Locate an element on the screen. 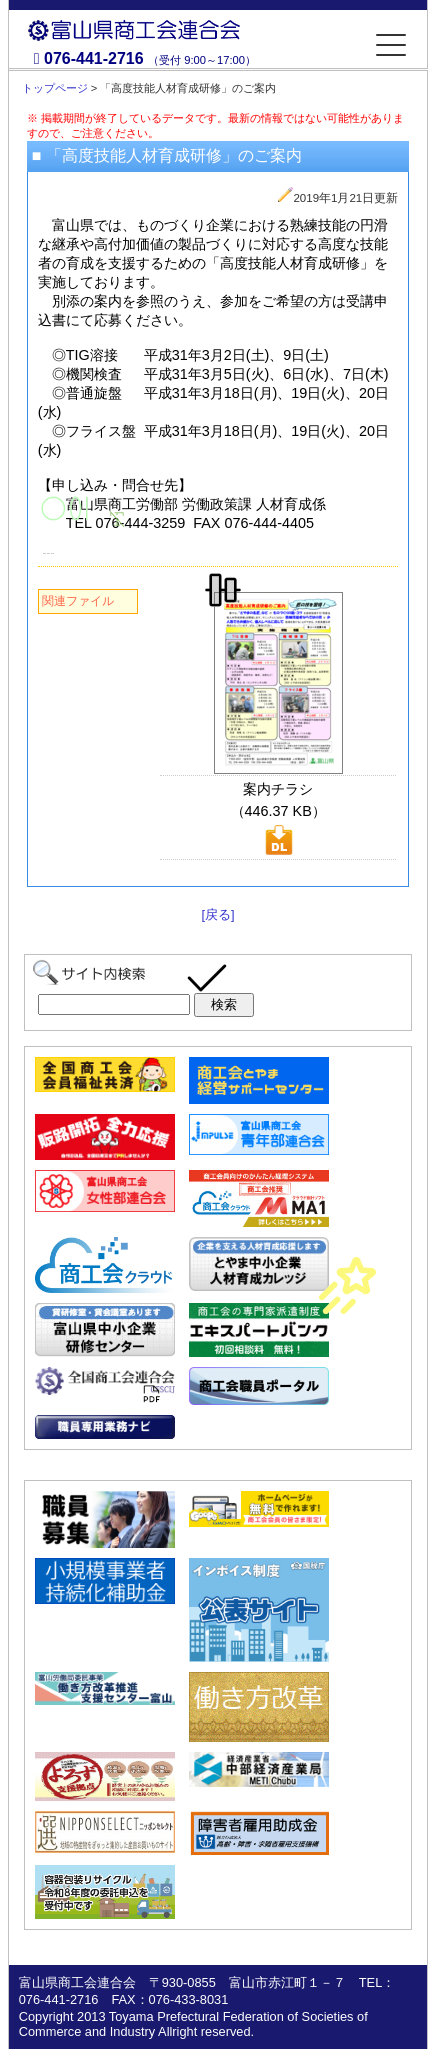 The height and width of the screenshot is (2068, 436). add to favorites or wishlist is located at coordinates (347, 1285).